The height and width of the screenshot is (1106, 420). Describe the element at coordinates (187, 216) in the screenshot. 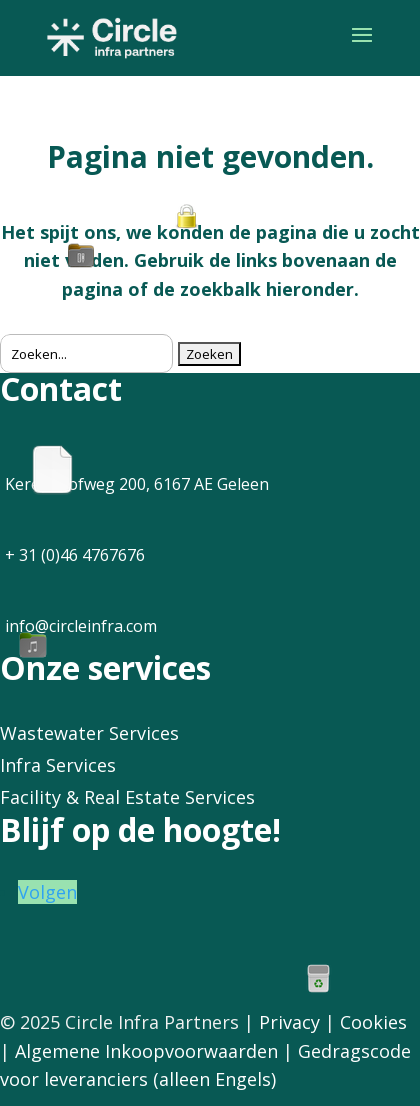

I see `indicates content or settings are locked` at that location.